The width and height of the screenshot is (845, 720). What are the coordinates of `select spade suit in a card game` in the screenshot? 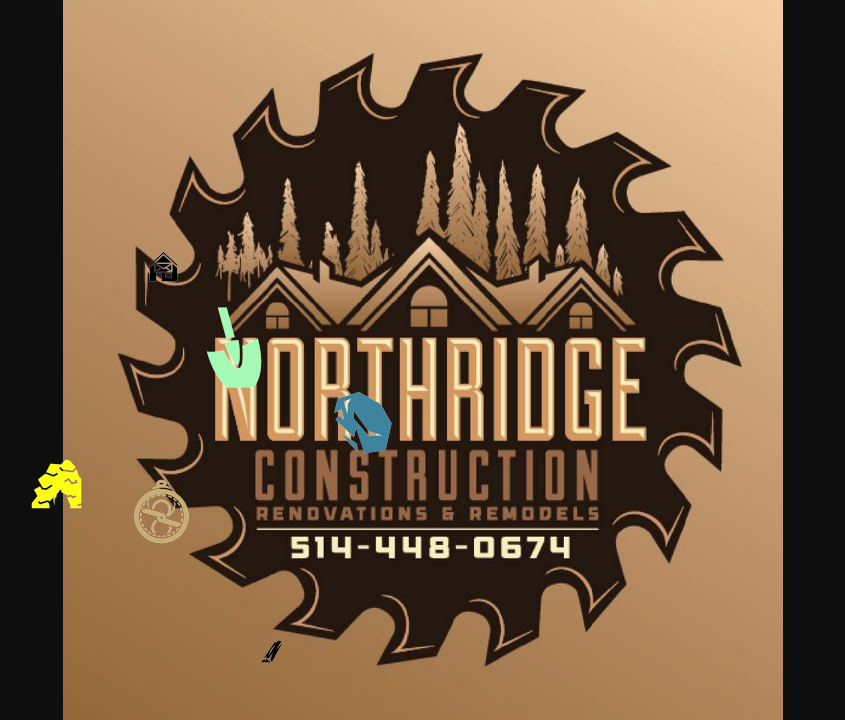 It's located at (231, 347).